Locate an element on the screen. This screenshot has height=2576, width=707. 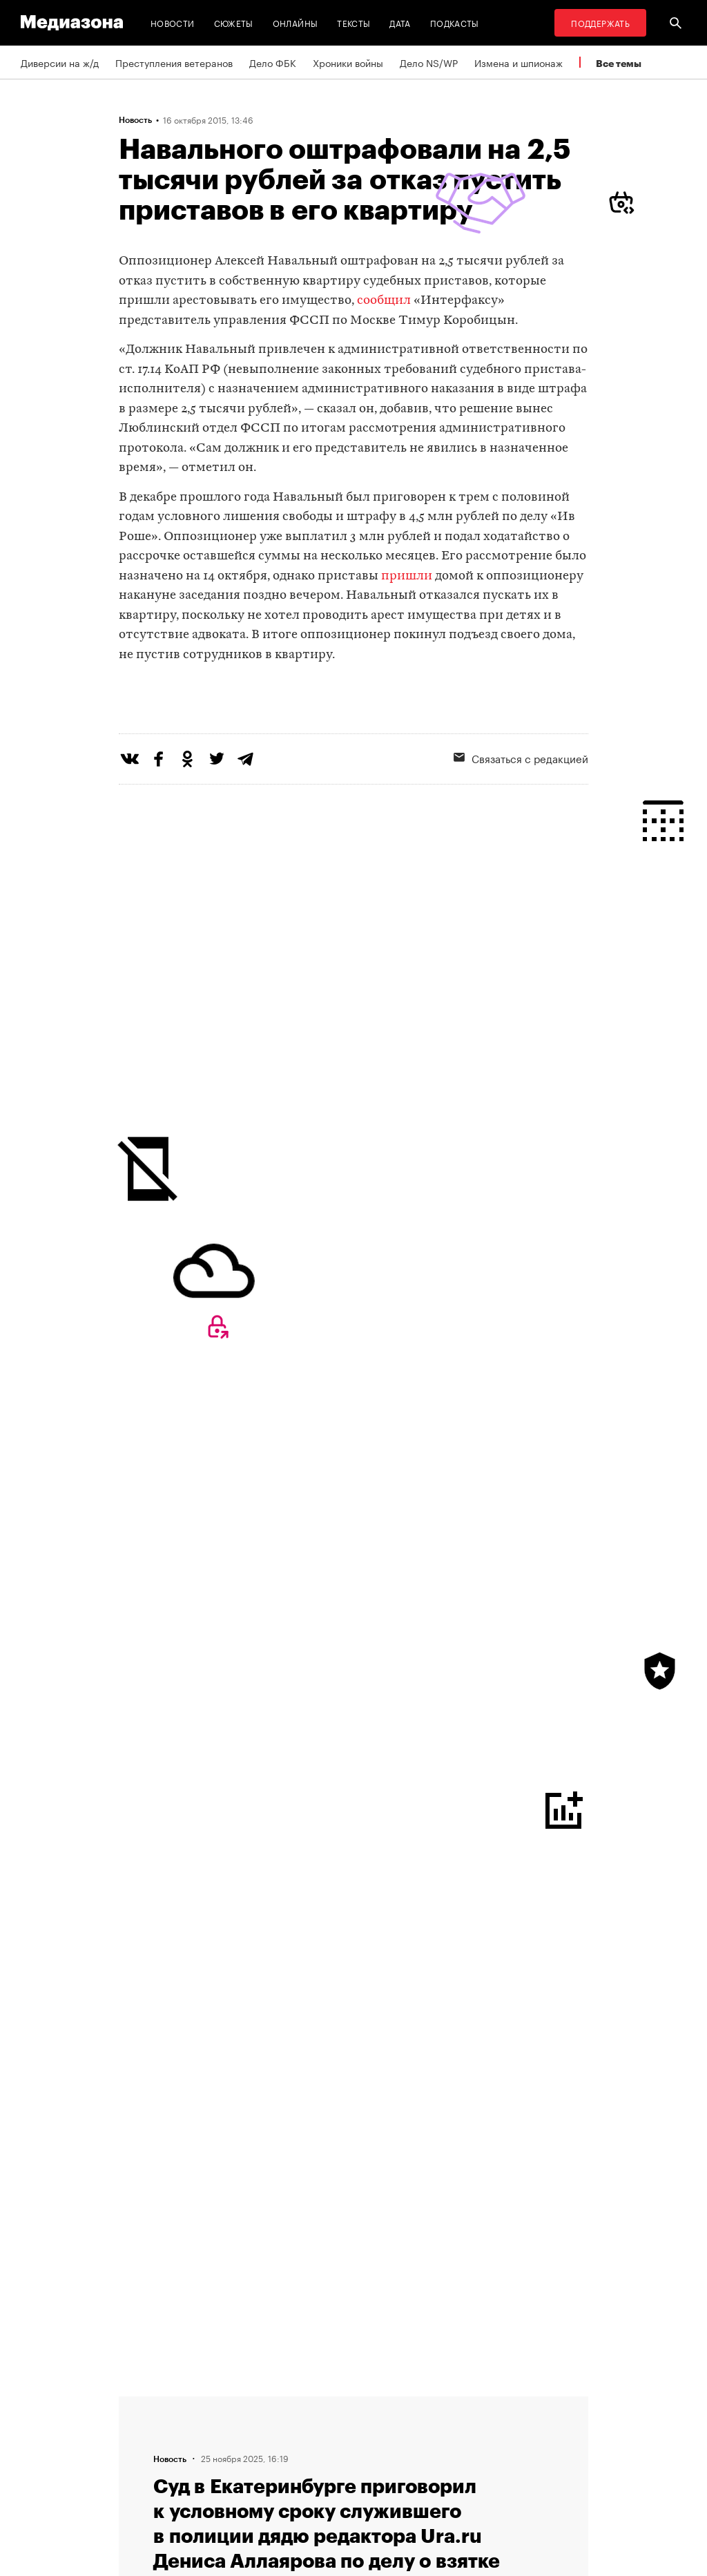
add a new chart or graph is located at coordinates (563, 1811).